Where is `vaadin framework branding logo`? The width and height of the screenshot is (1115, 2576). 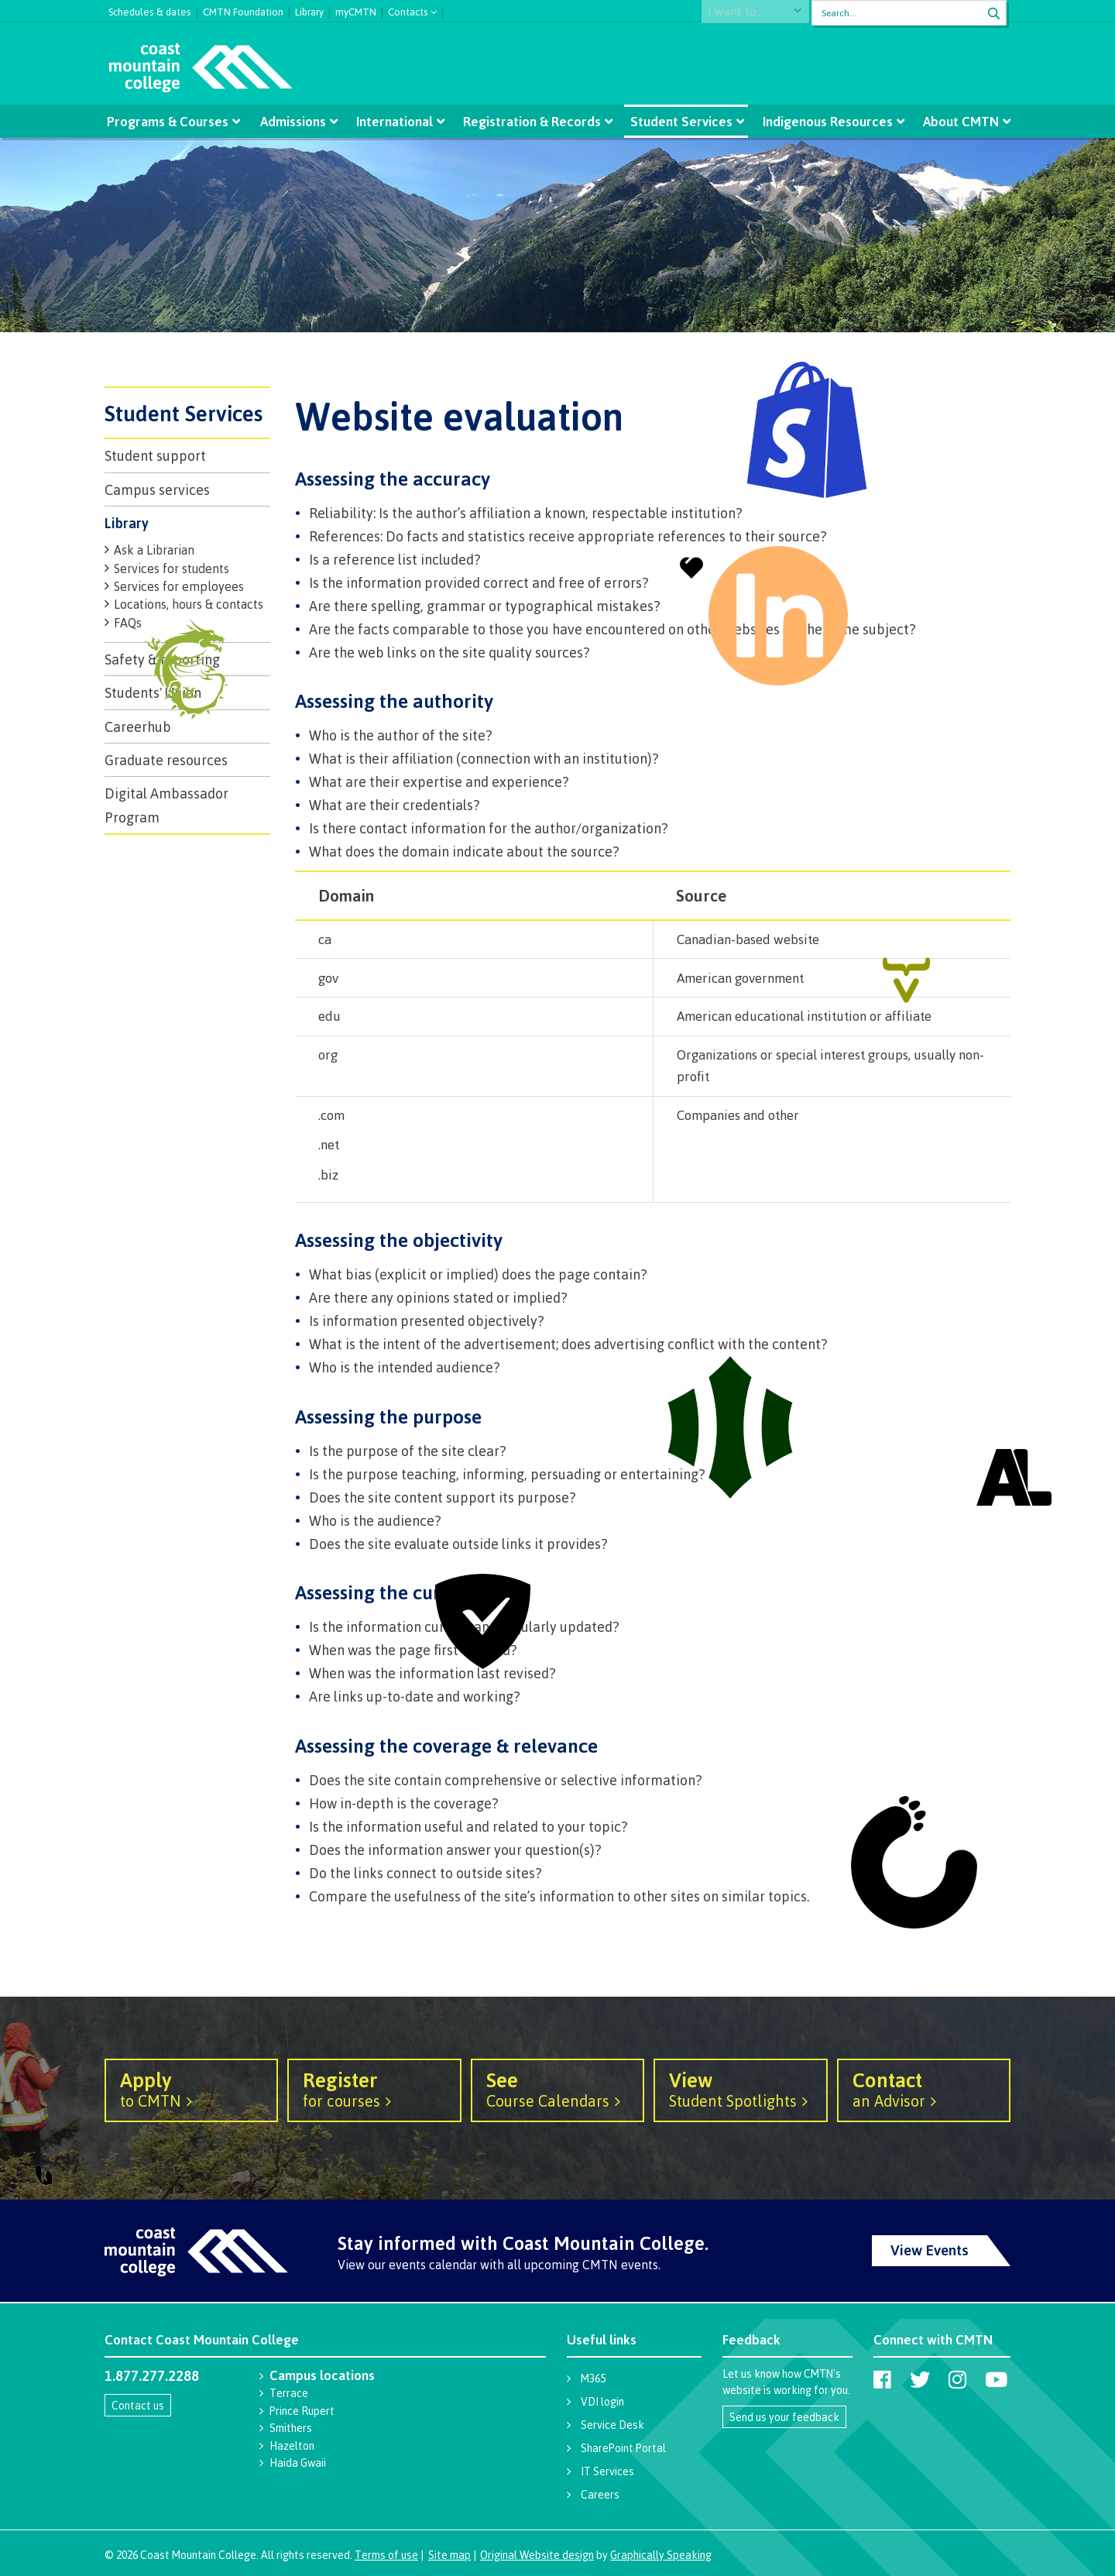
vaadin framework branding logo is located at coordinates (906, 980).